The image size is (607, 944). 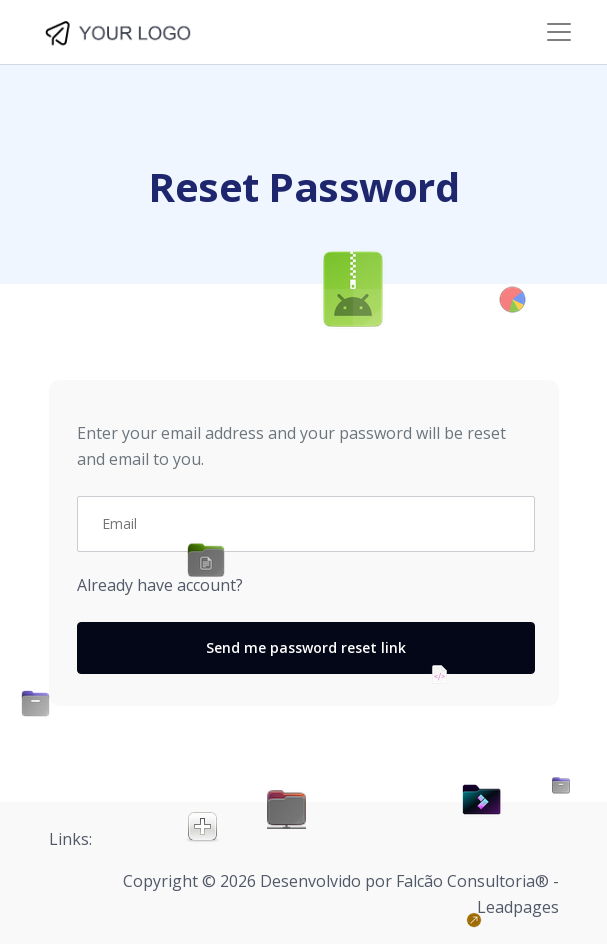 I want to click on zoom in to enlarge content, so click(x=202, y=825).